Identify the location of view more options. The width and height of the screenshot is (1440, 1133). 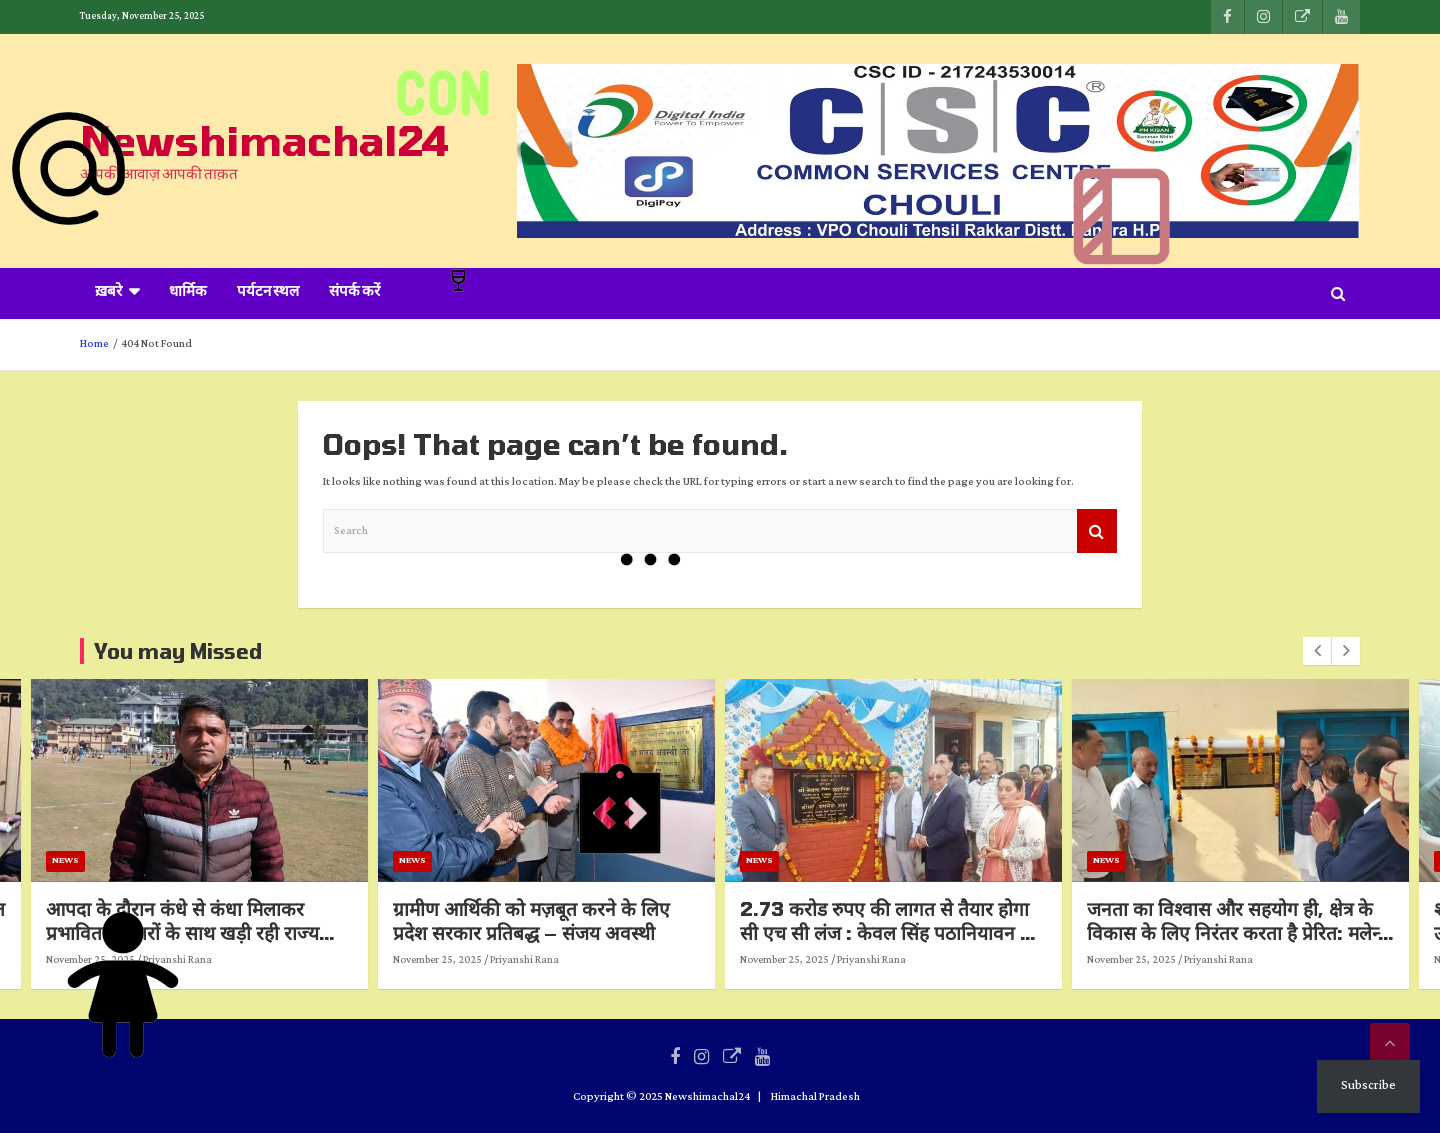
(650, 559).